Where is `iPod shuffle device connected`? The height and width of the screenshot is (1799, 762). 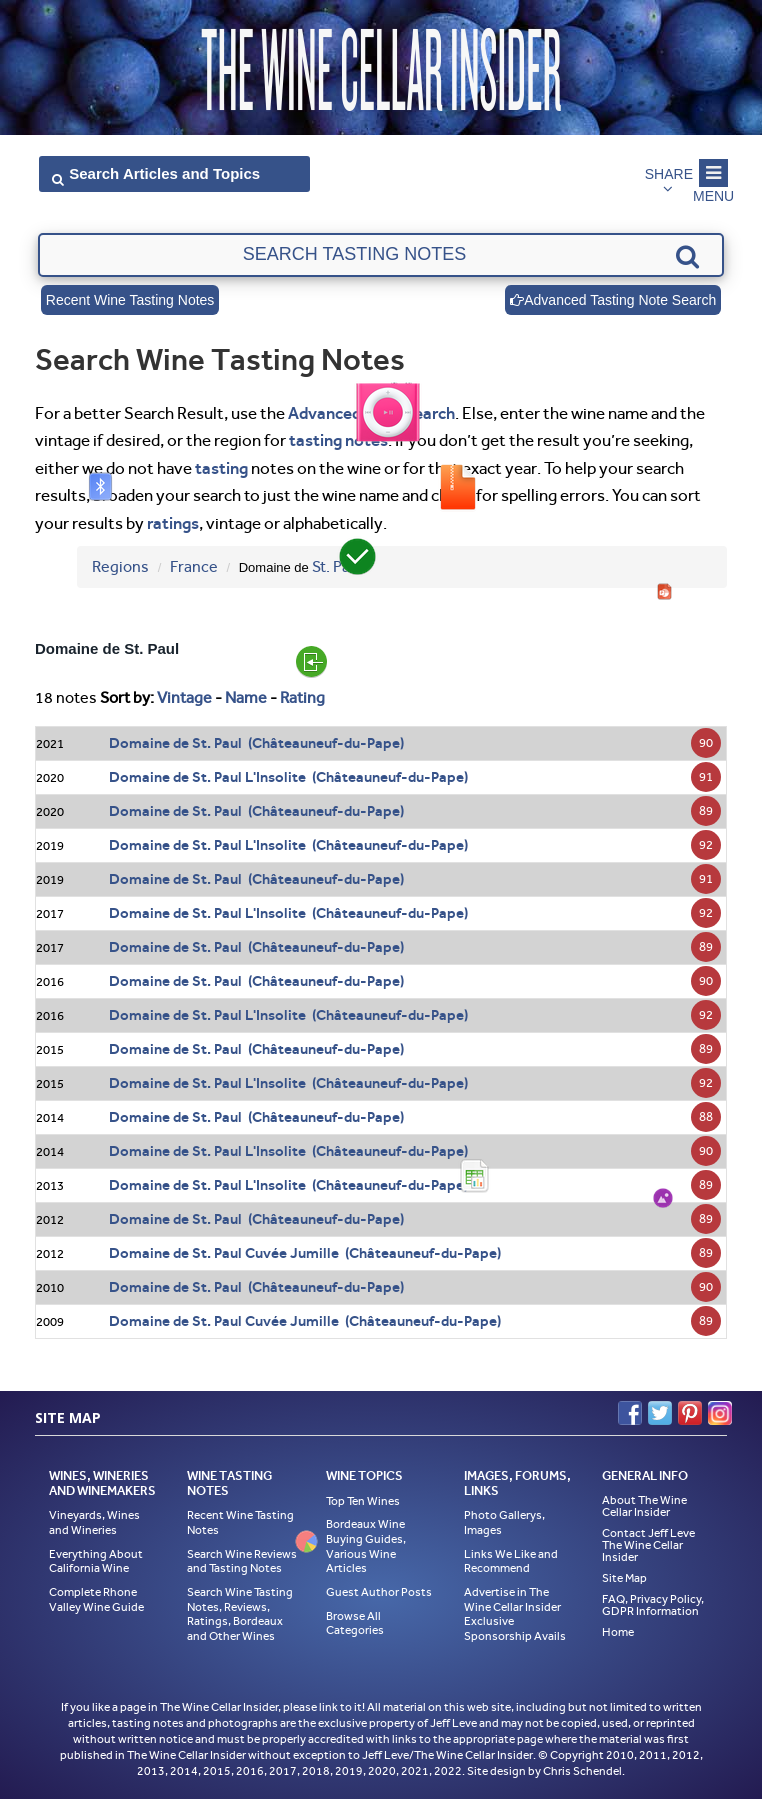
iPod shuffle device connected is located at coordinates (388, 412).